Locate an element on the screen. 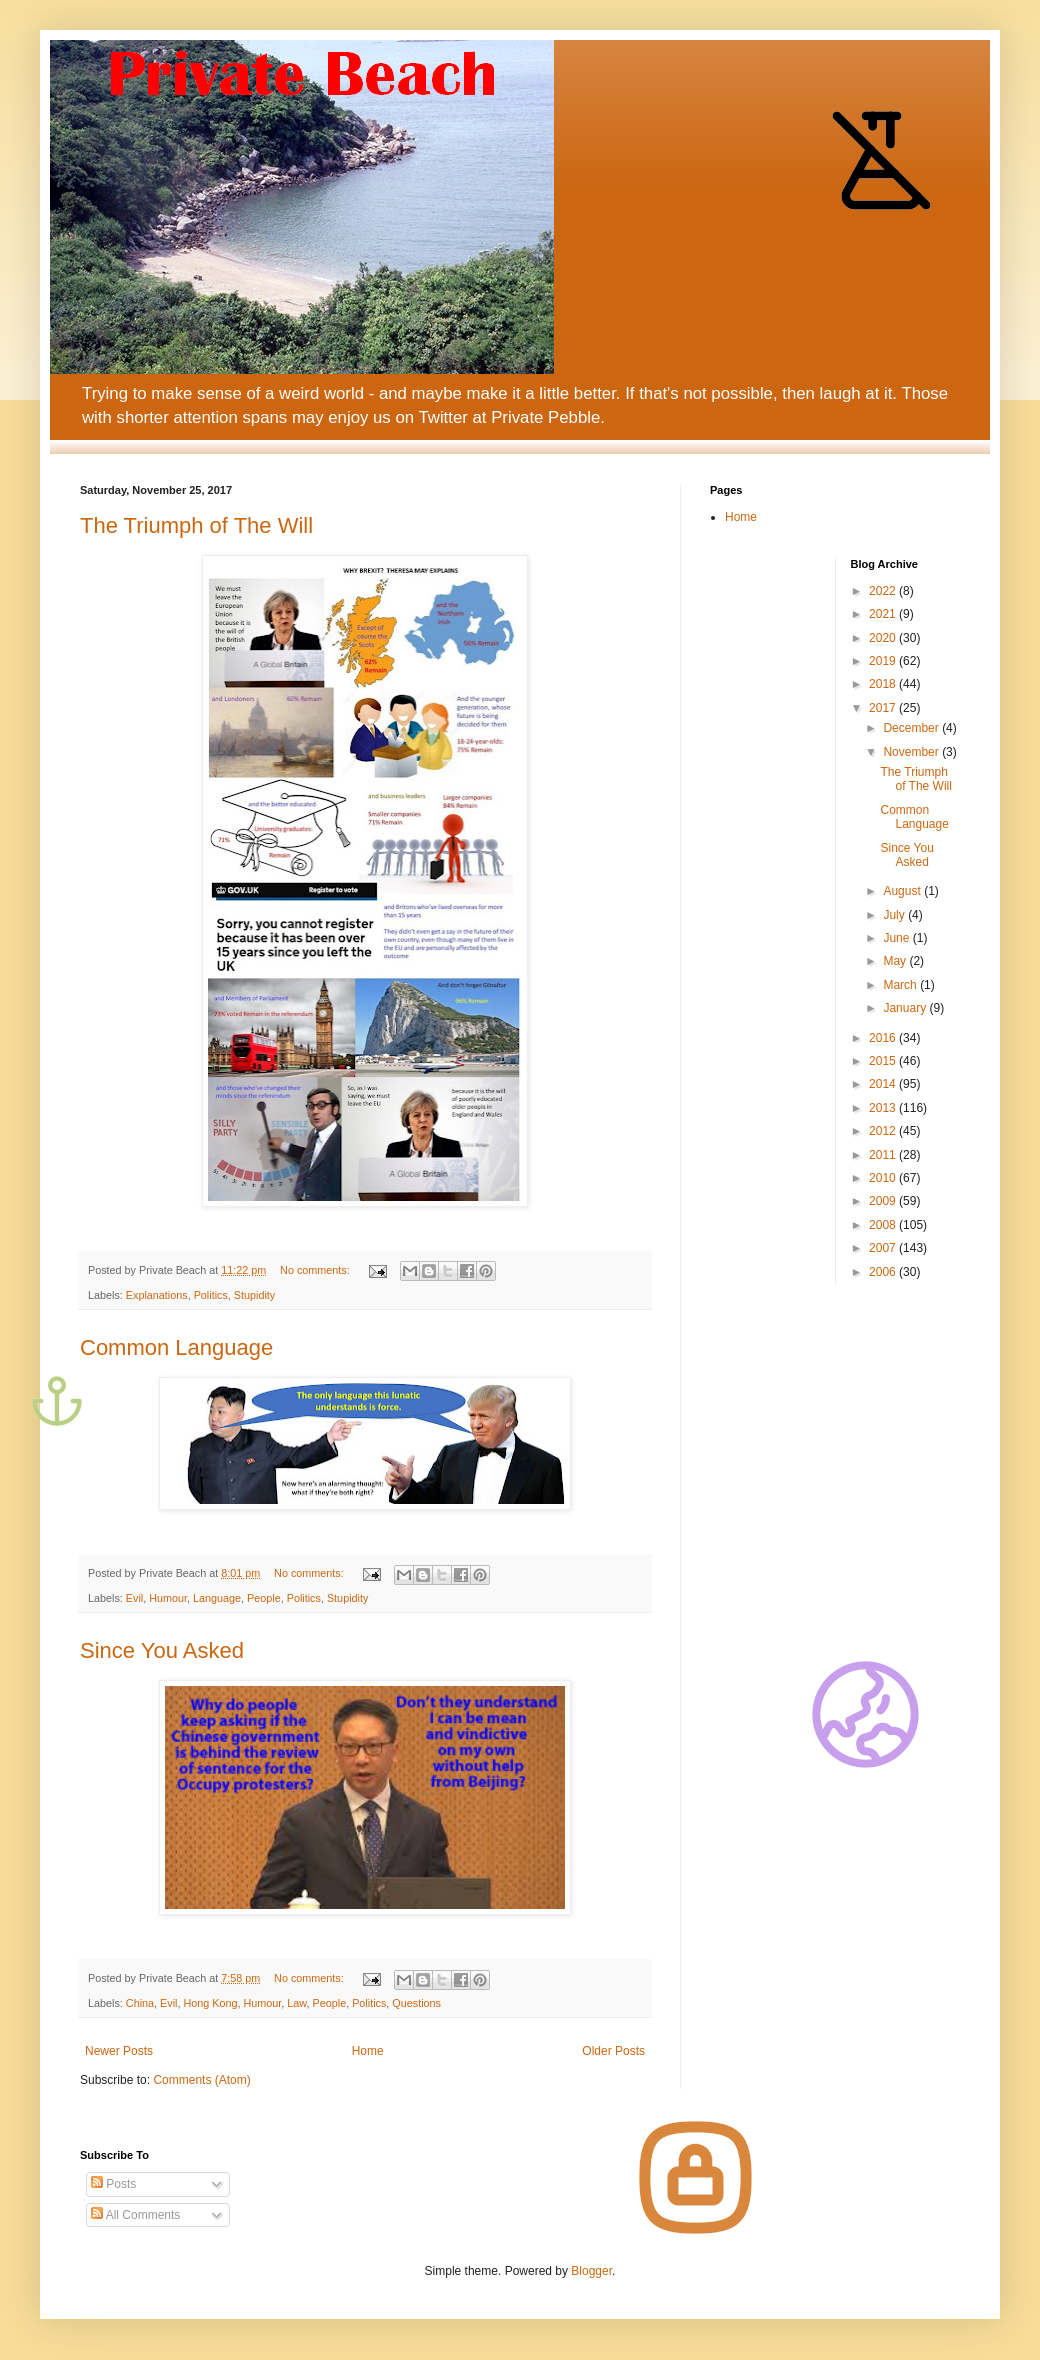  switch to asia-australia region is located at coordinates (865, 1714).